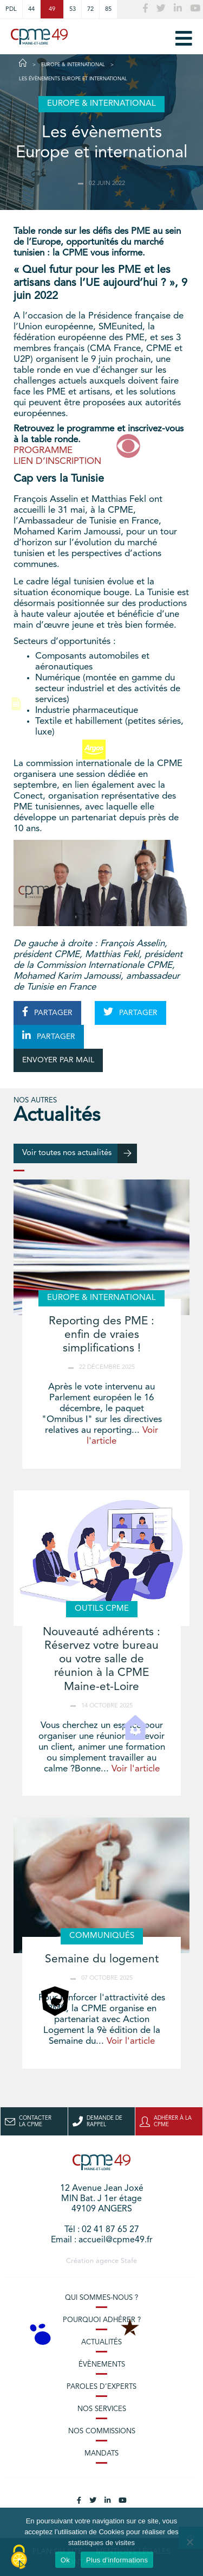 The width and height of the screenshot is (203, 2576). I want to click on view trustpilot reviews, so click(130, 2327).